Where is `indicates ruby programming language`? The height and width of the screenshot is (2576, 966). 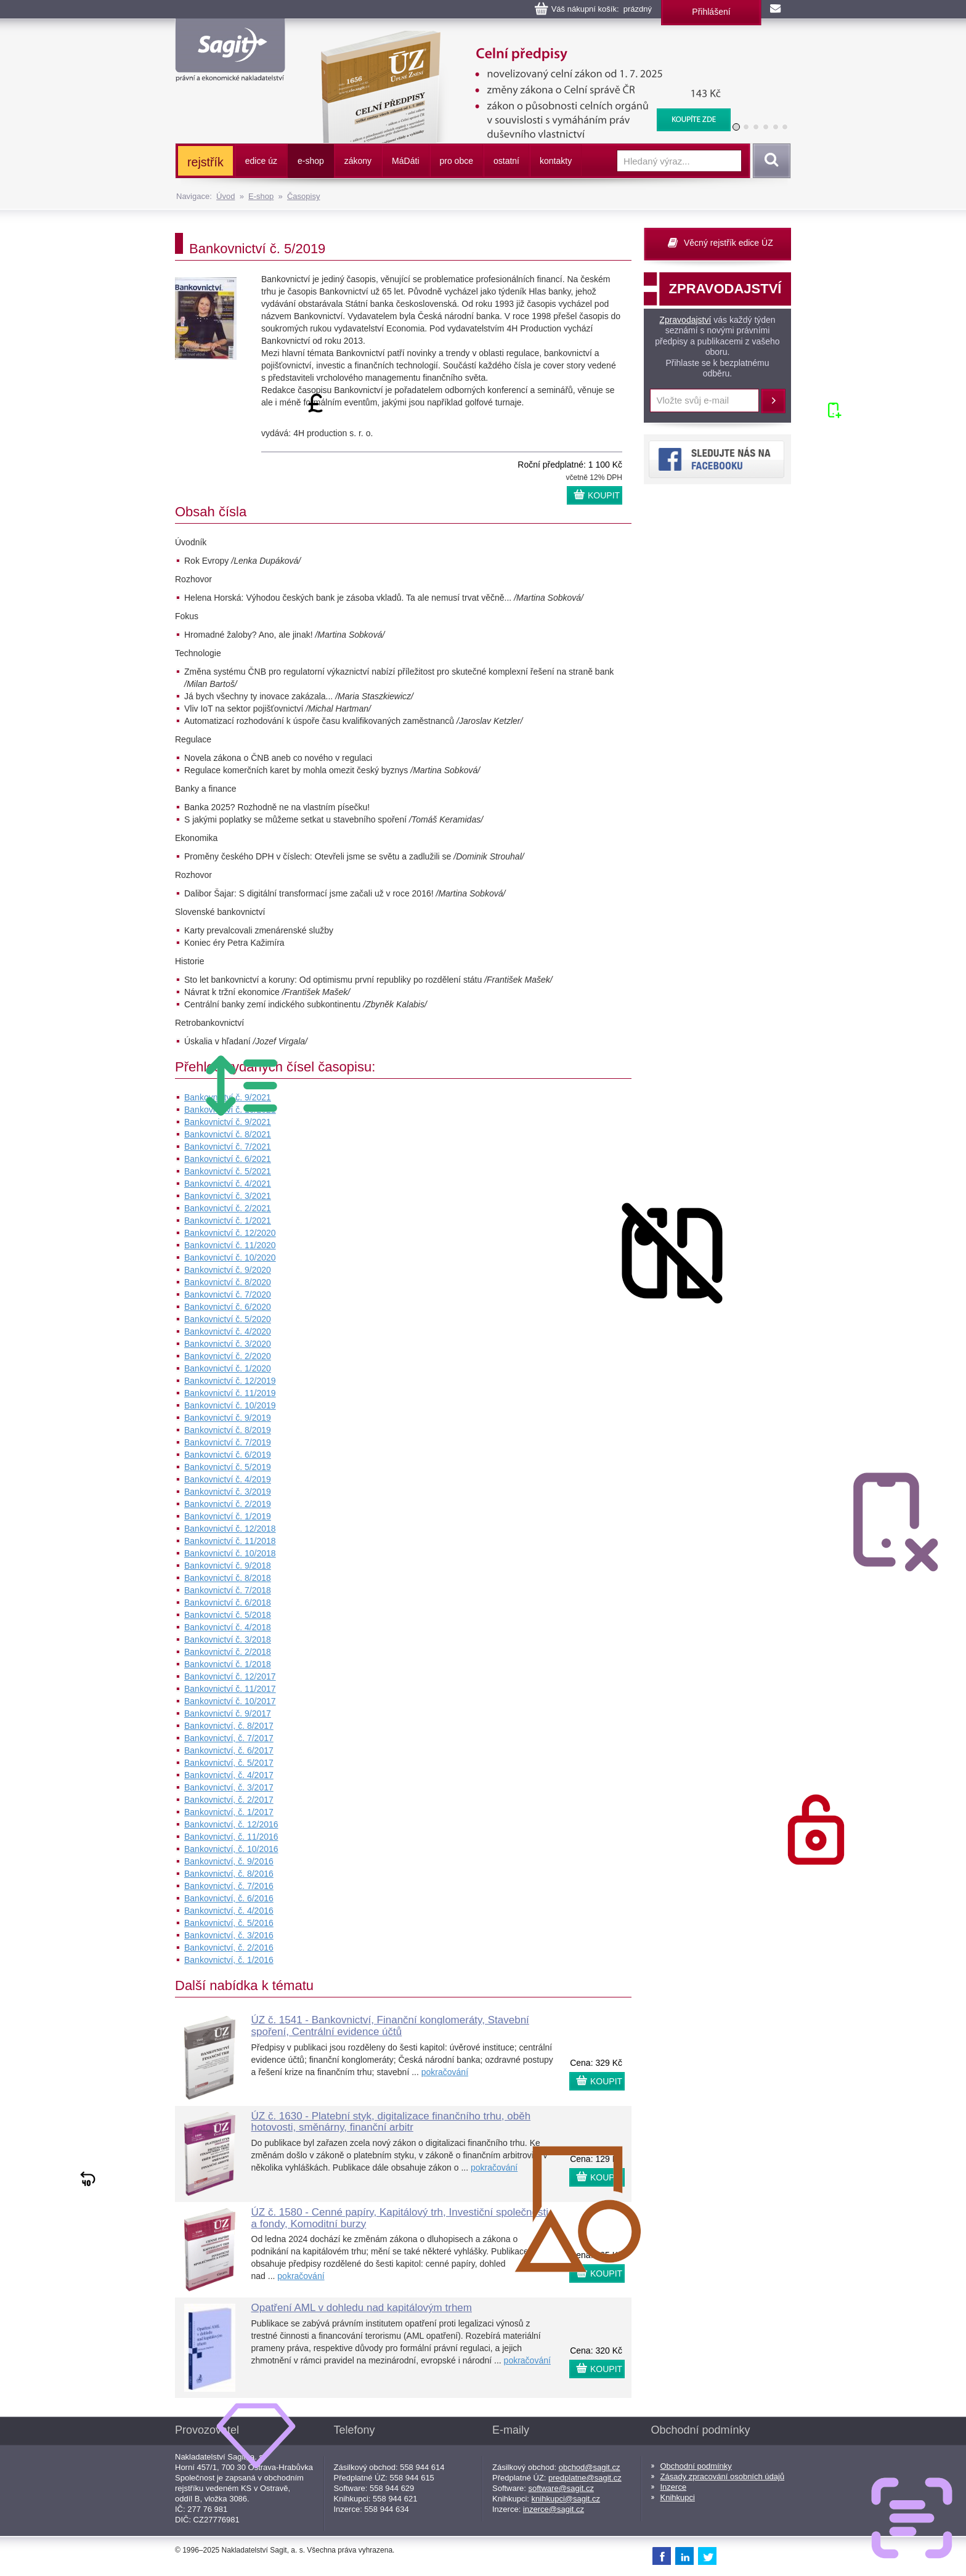 indicates ruby programming language is located at coordinates (256, 2434).